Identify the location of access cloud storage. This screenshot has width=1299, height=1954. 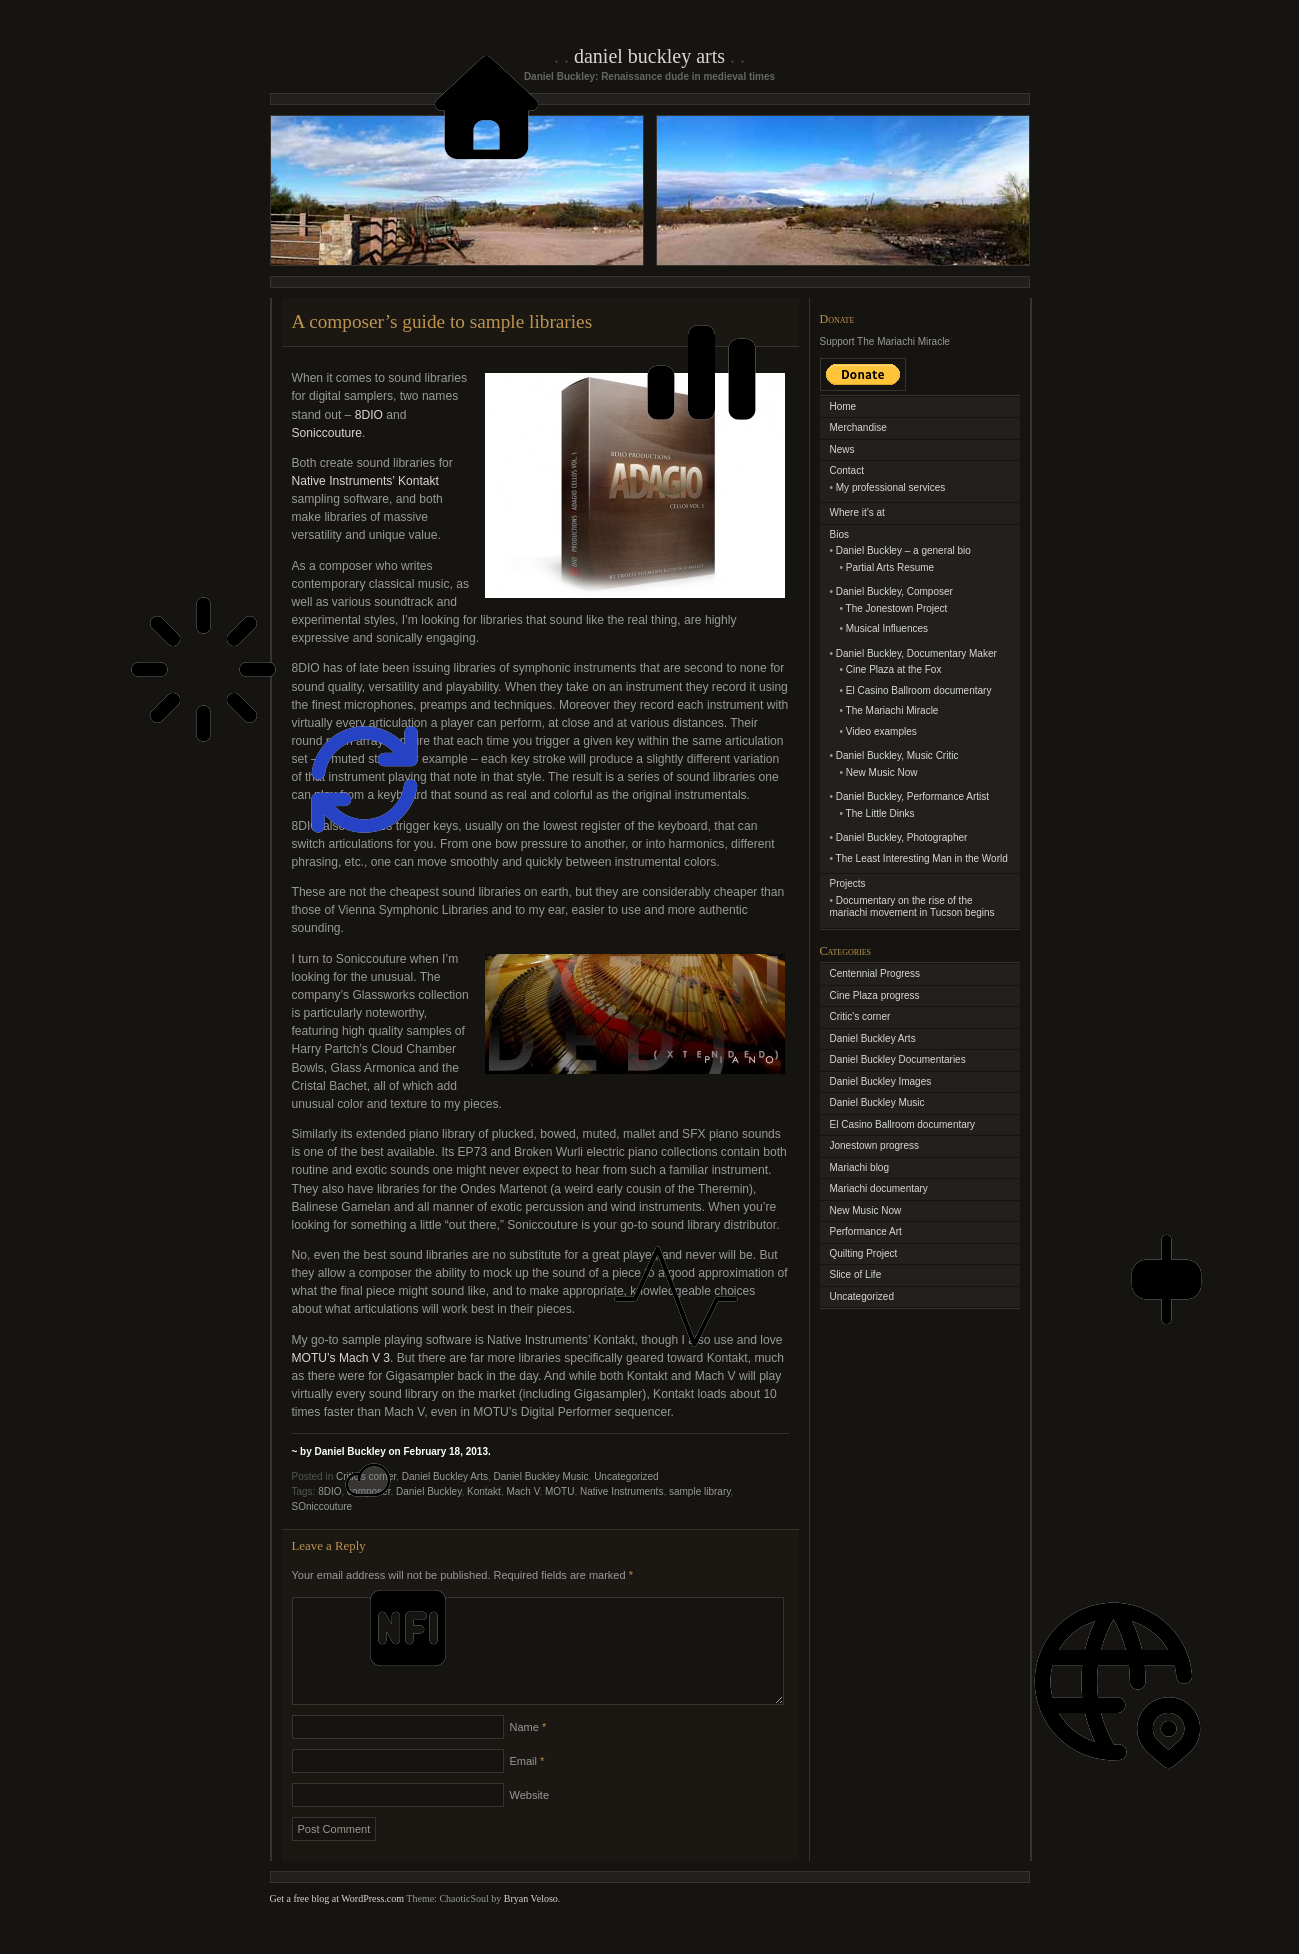
(368, 1480).